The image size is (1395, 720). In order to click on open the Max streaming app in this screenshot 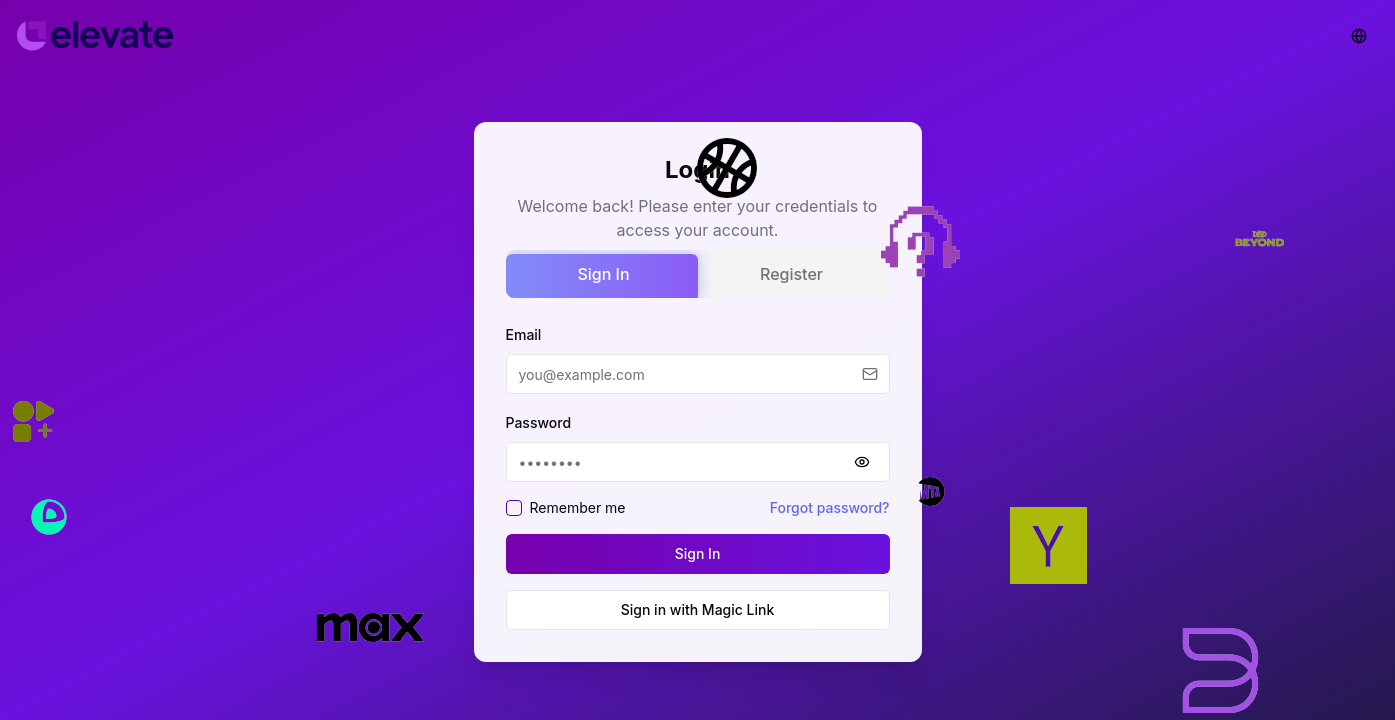, I will do `click(370, 627)`.